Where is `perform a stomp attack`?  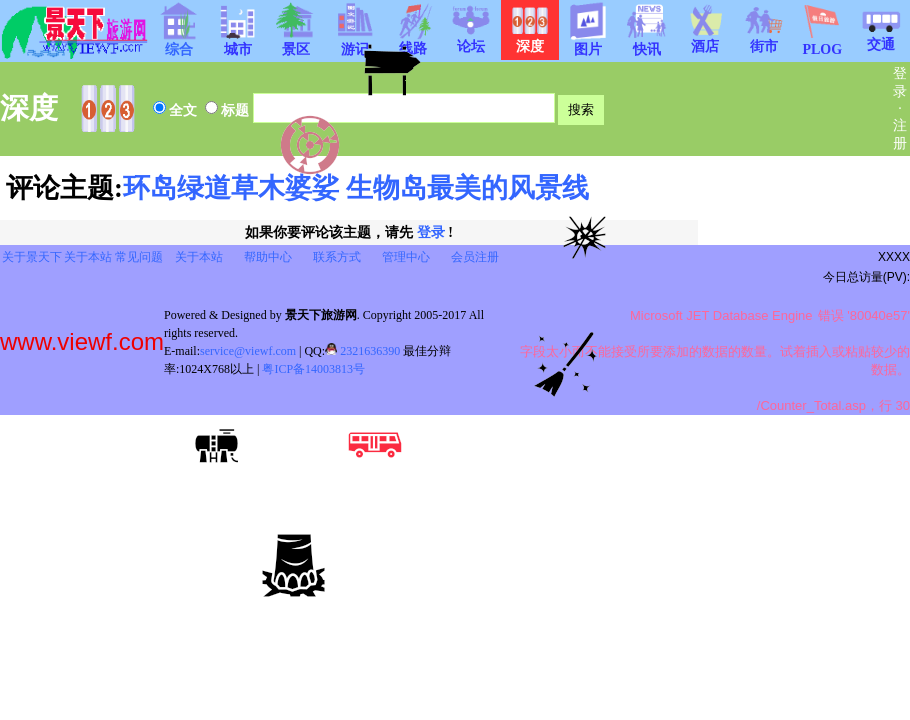
perform a stomp attack is located at coordinates (293, 565).